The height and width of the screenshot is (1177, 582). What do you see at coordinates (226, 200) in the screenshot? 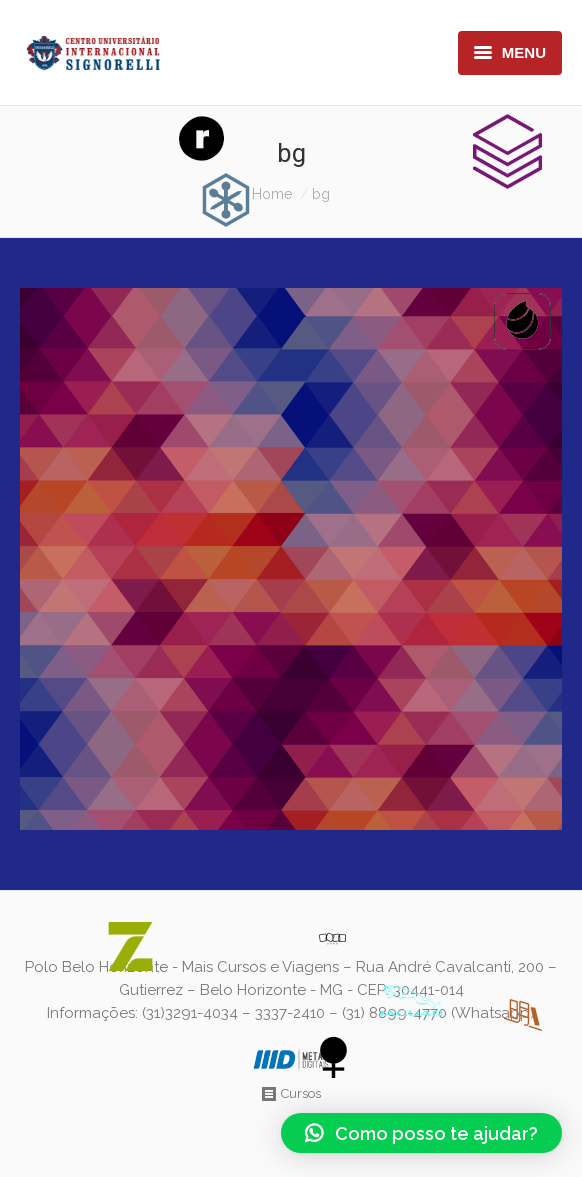
I see `legacy games logo` at bounding box center [226, 200].